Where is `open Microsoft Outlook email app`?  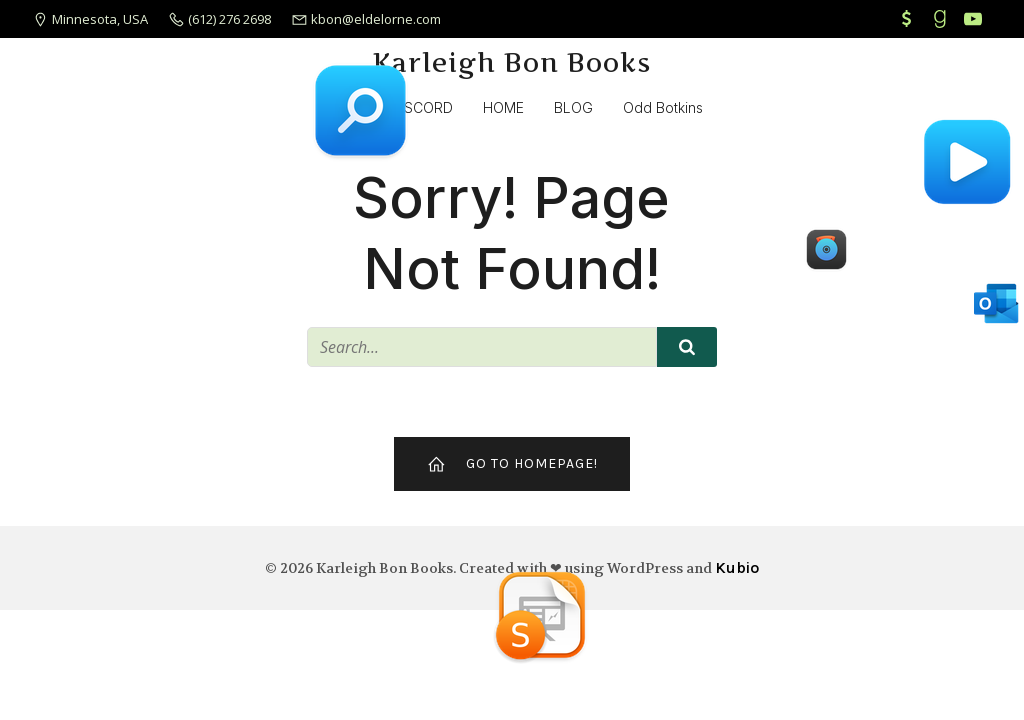 open Microsoft Outlook email app is located at coordinates (996, 303).